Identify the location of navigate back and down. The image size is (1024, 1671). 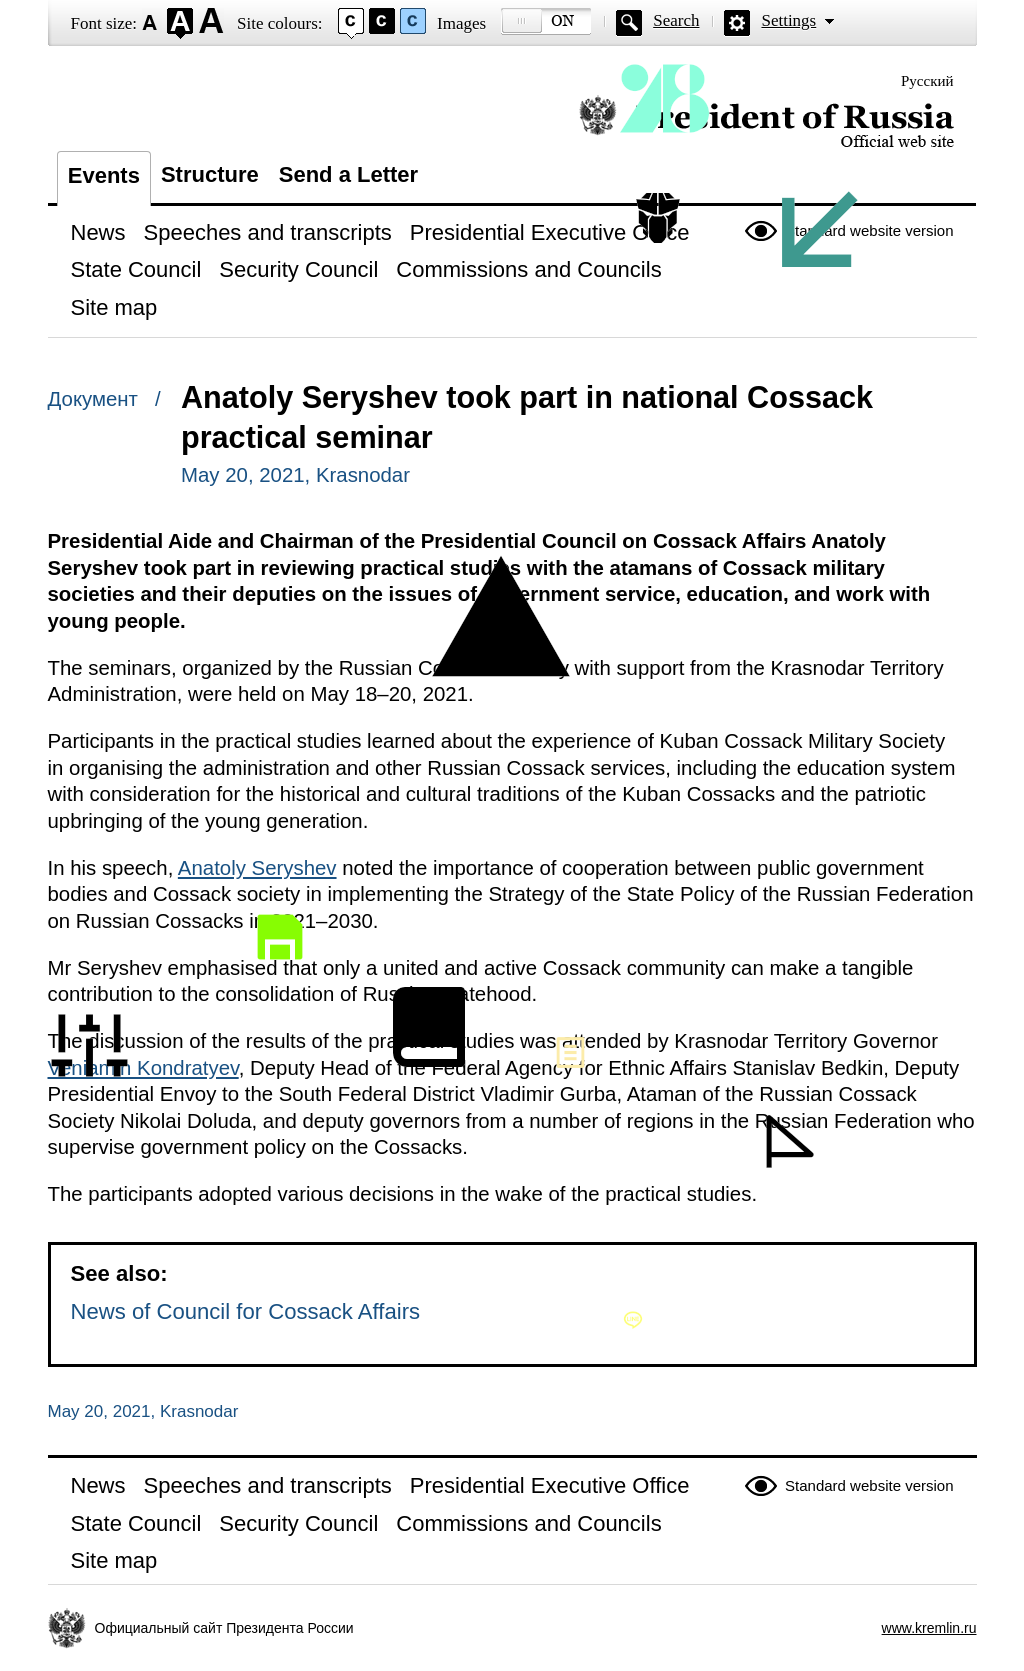
(813, 235).